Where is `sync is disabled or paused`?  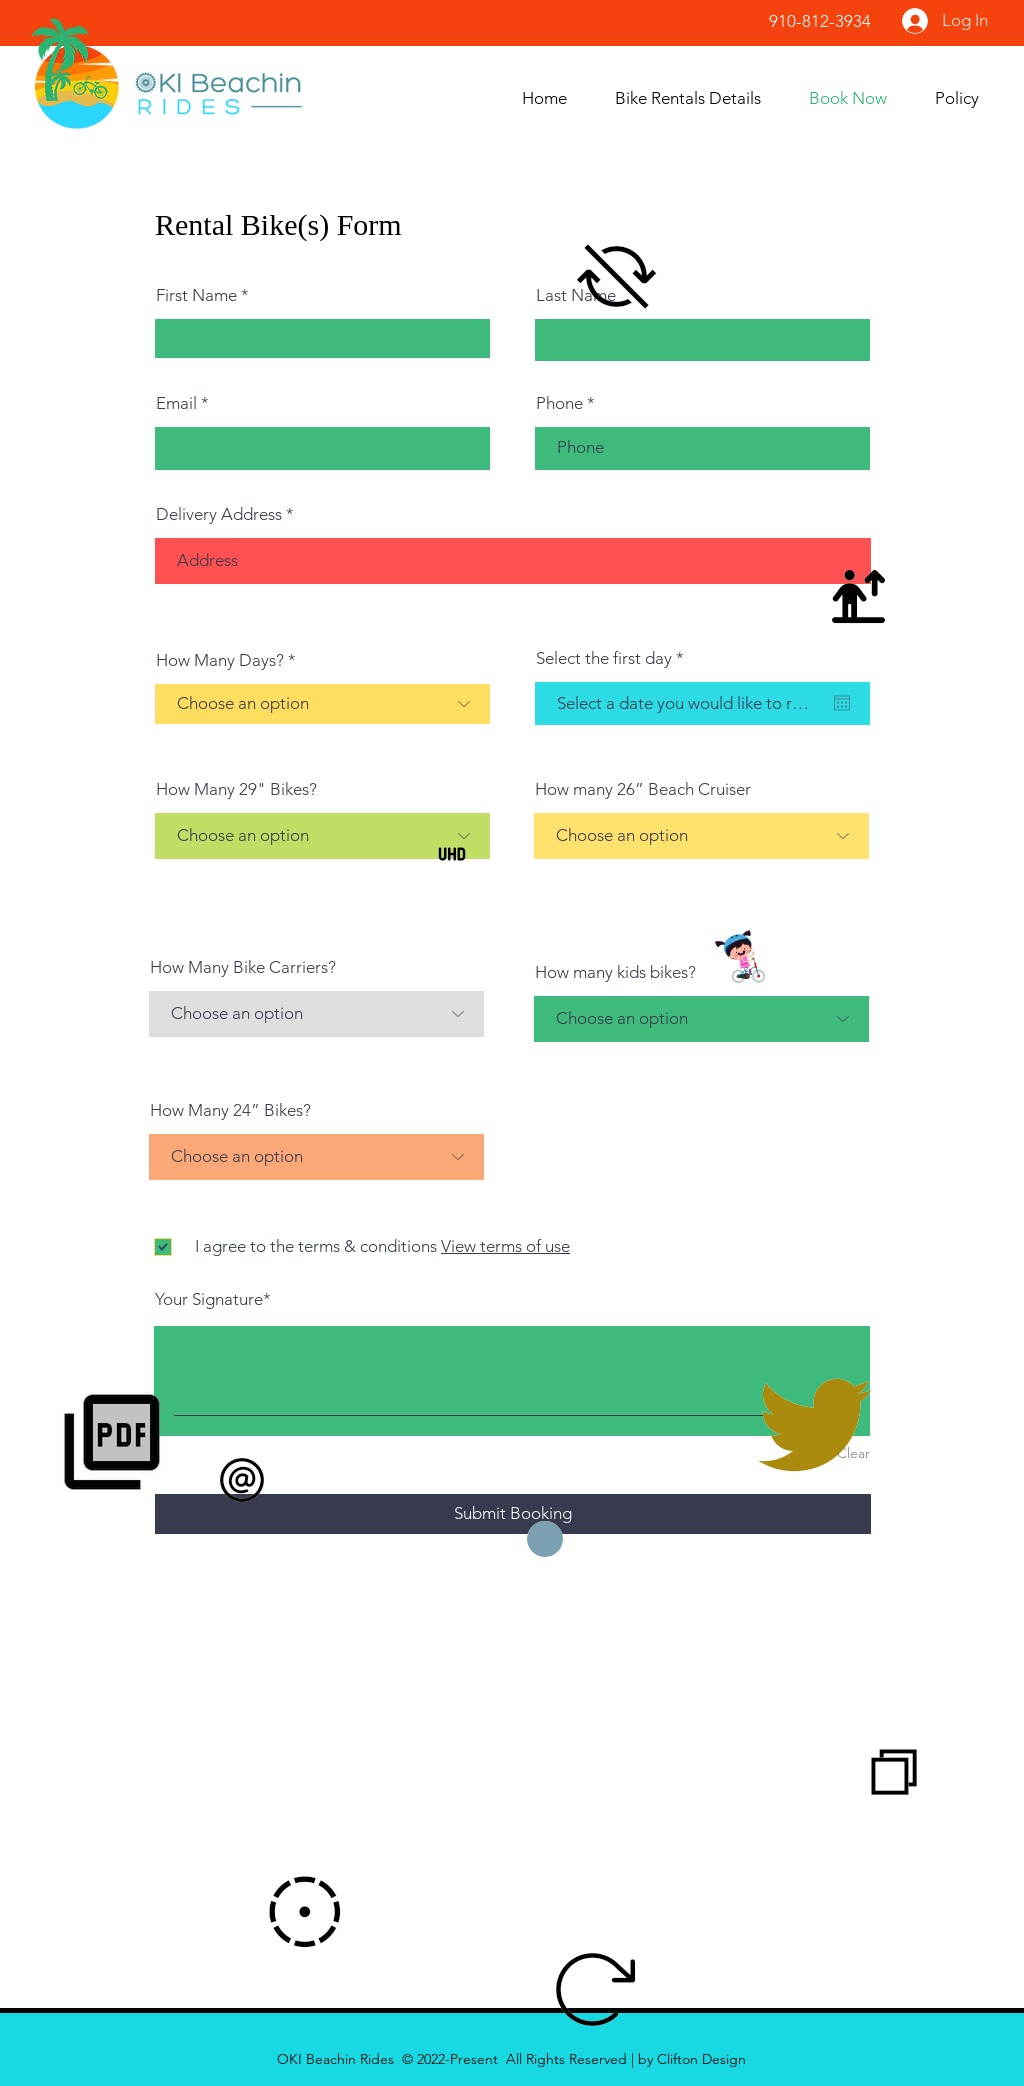
sync is disabled or paused is located at coordinates (616, 276).